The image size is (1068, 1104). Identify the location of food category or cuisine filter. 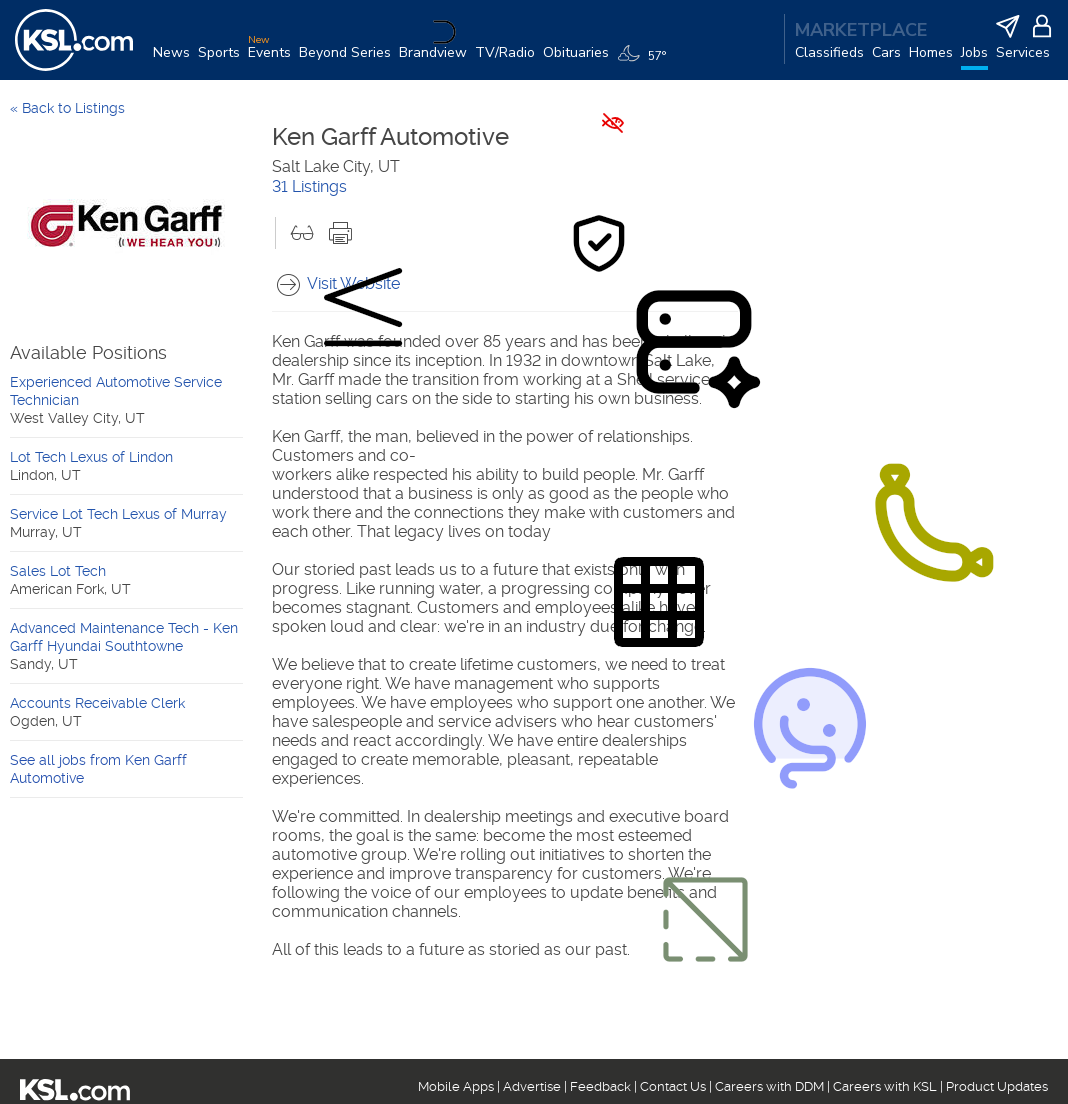
(931, 525).